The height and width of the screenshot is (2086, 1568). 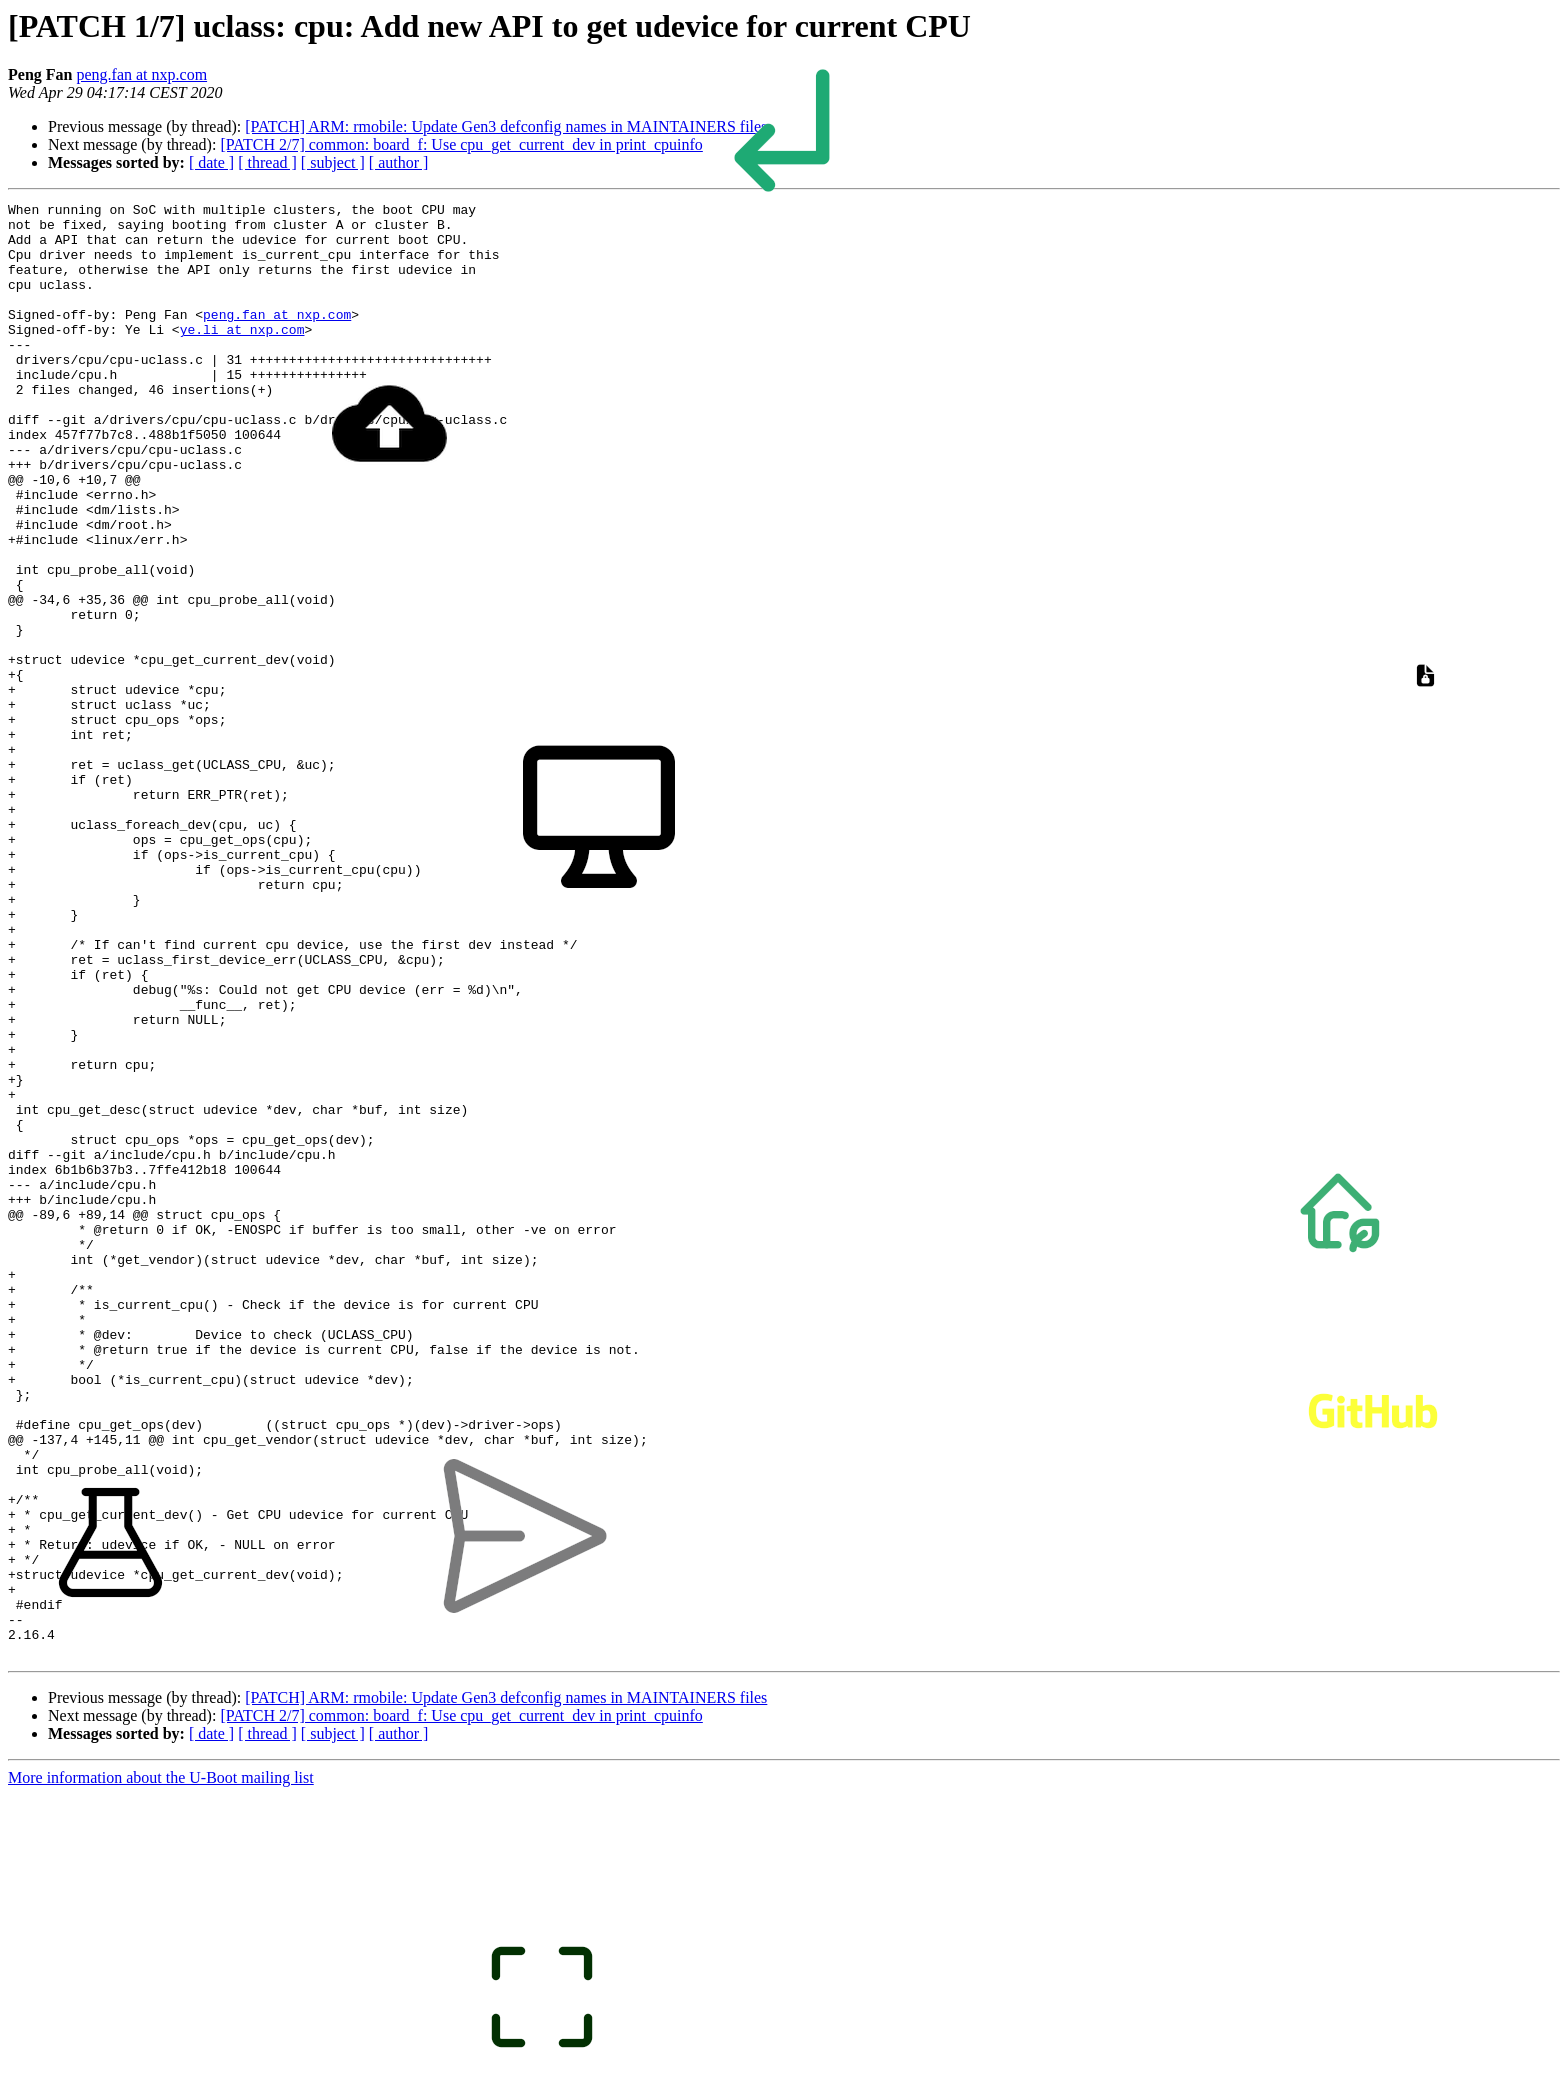 What do you see at coordinates (525, 1536) in the screenshot?
I see `send a message or comment` at bounding box center [525, 1536].